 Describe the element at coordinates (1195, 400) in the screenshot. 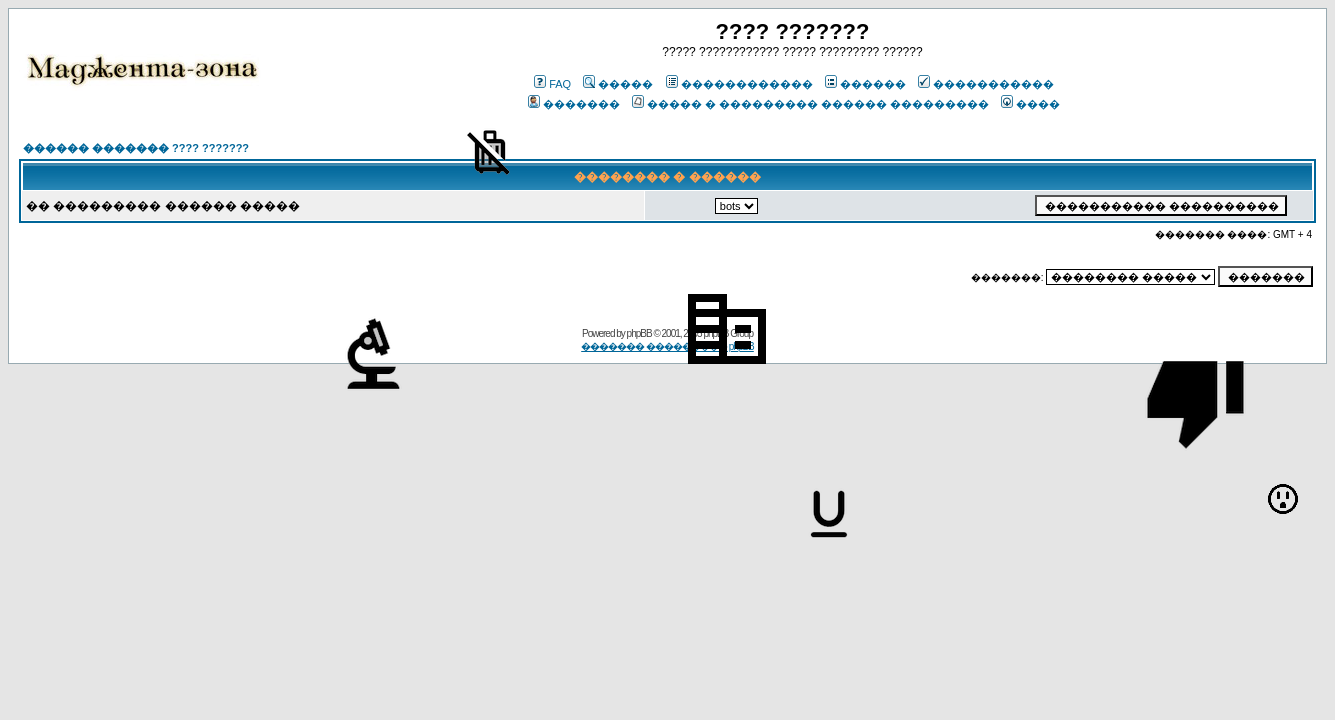

I see `dislike or downvote content` at that location.